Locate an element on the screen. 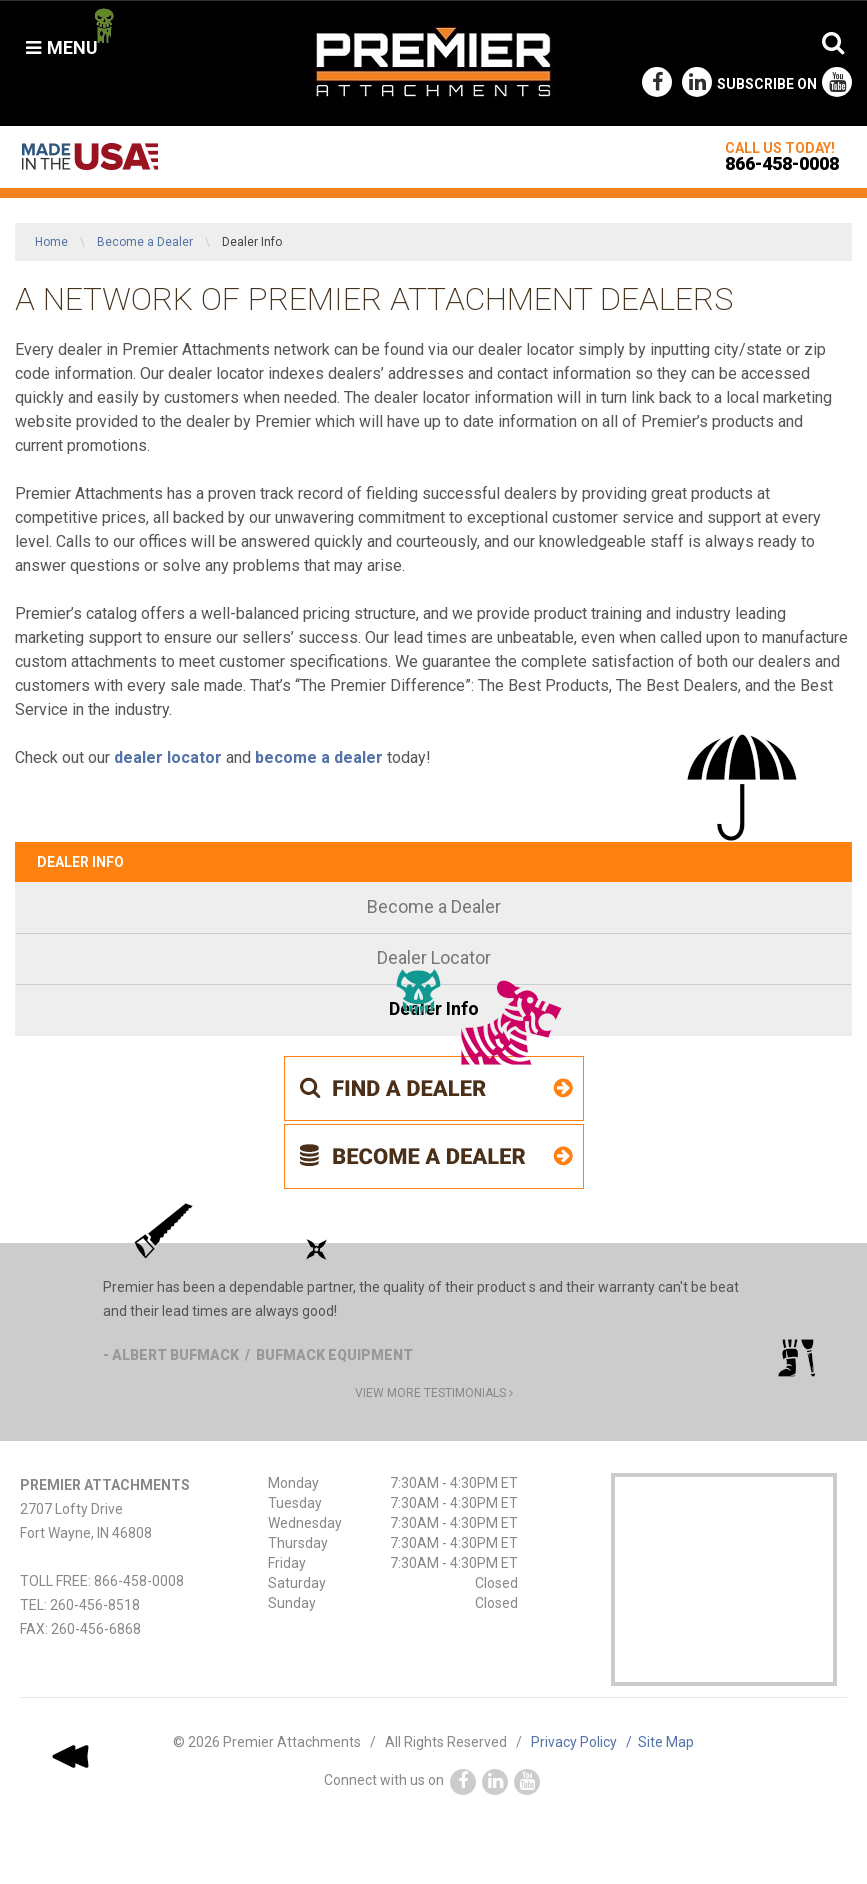  equip a peg leg accessory for your character is located at coordinates (797, 1358).